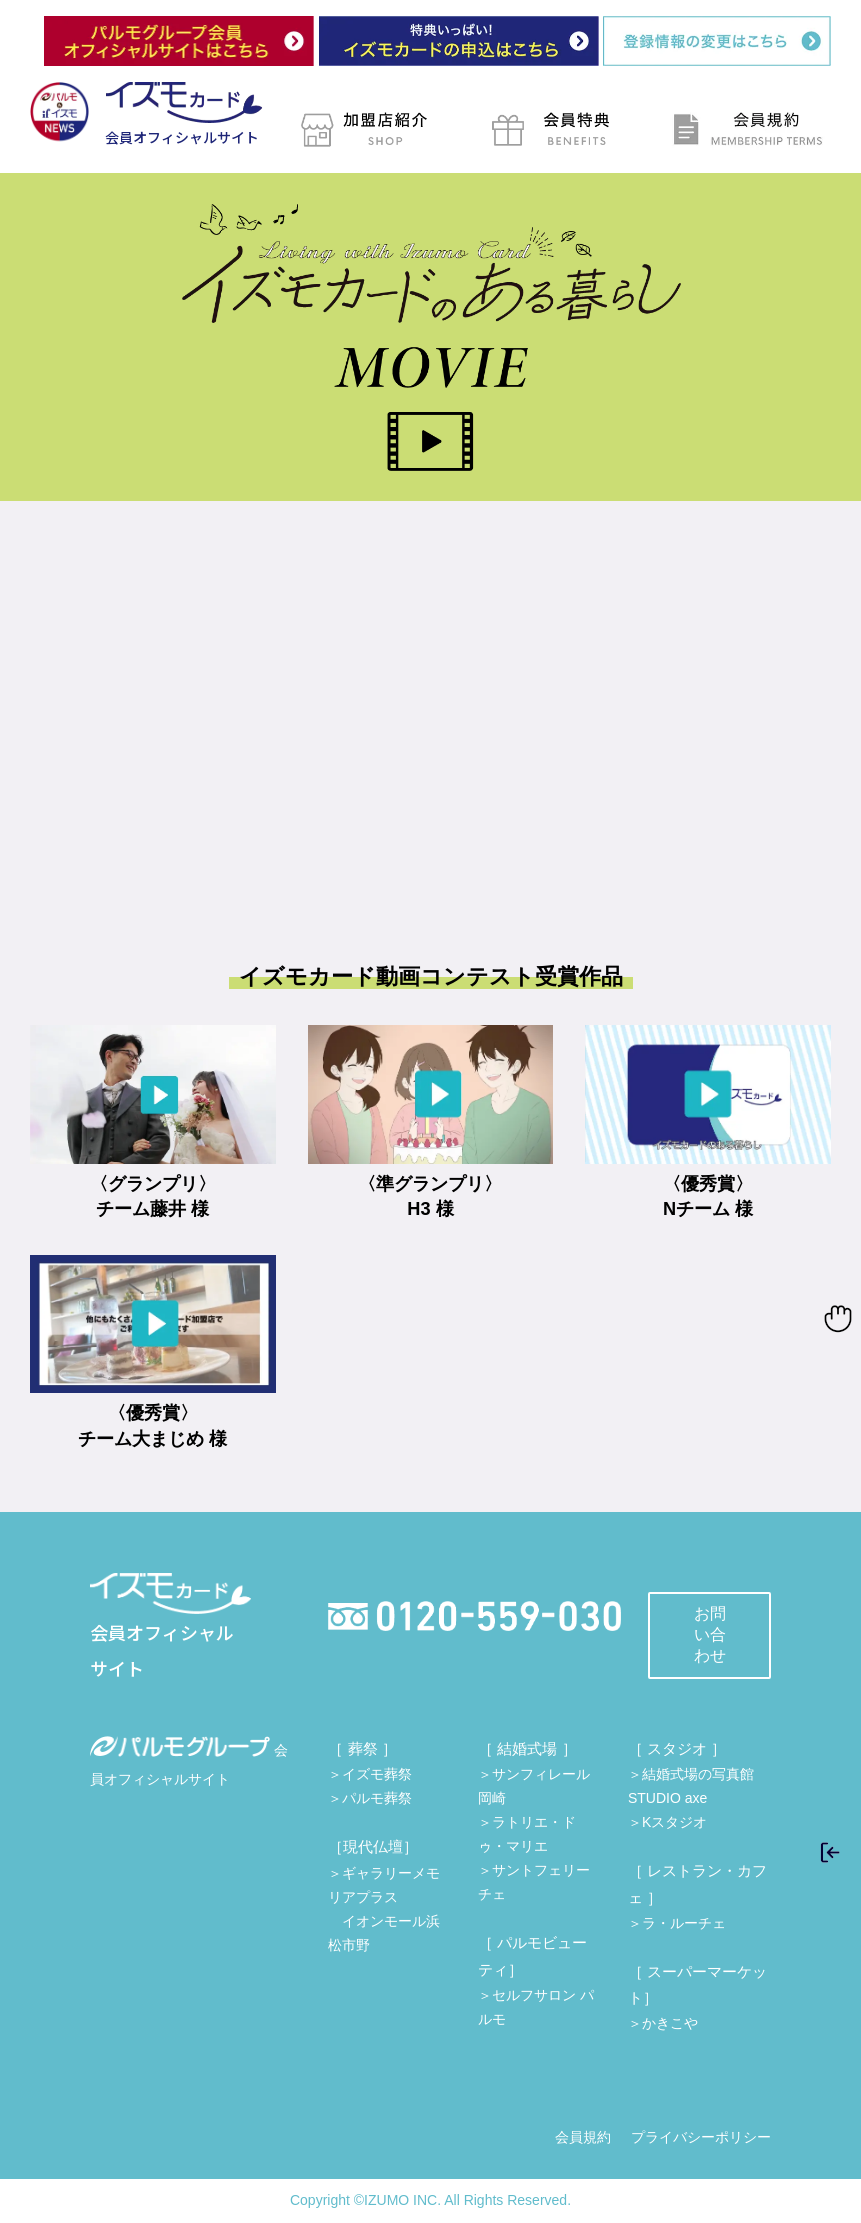 The image size is (861, 2223). What do you see at coordinates (829, 1852) in the screenshot?
I see `sign in to your account` at bounding box center [829, 1852].